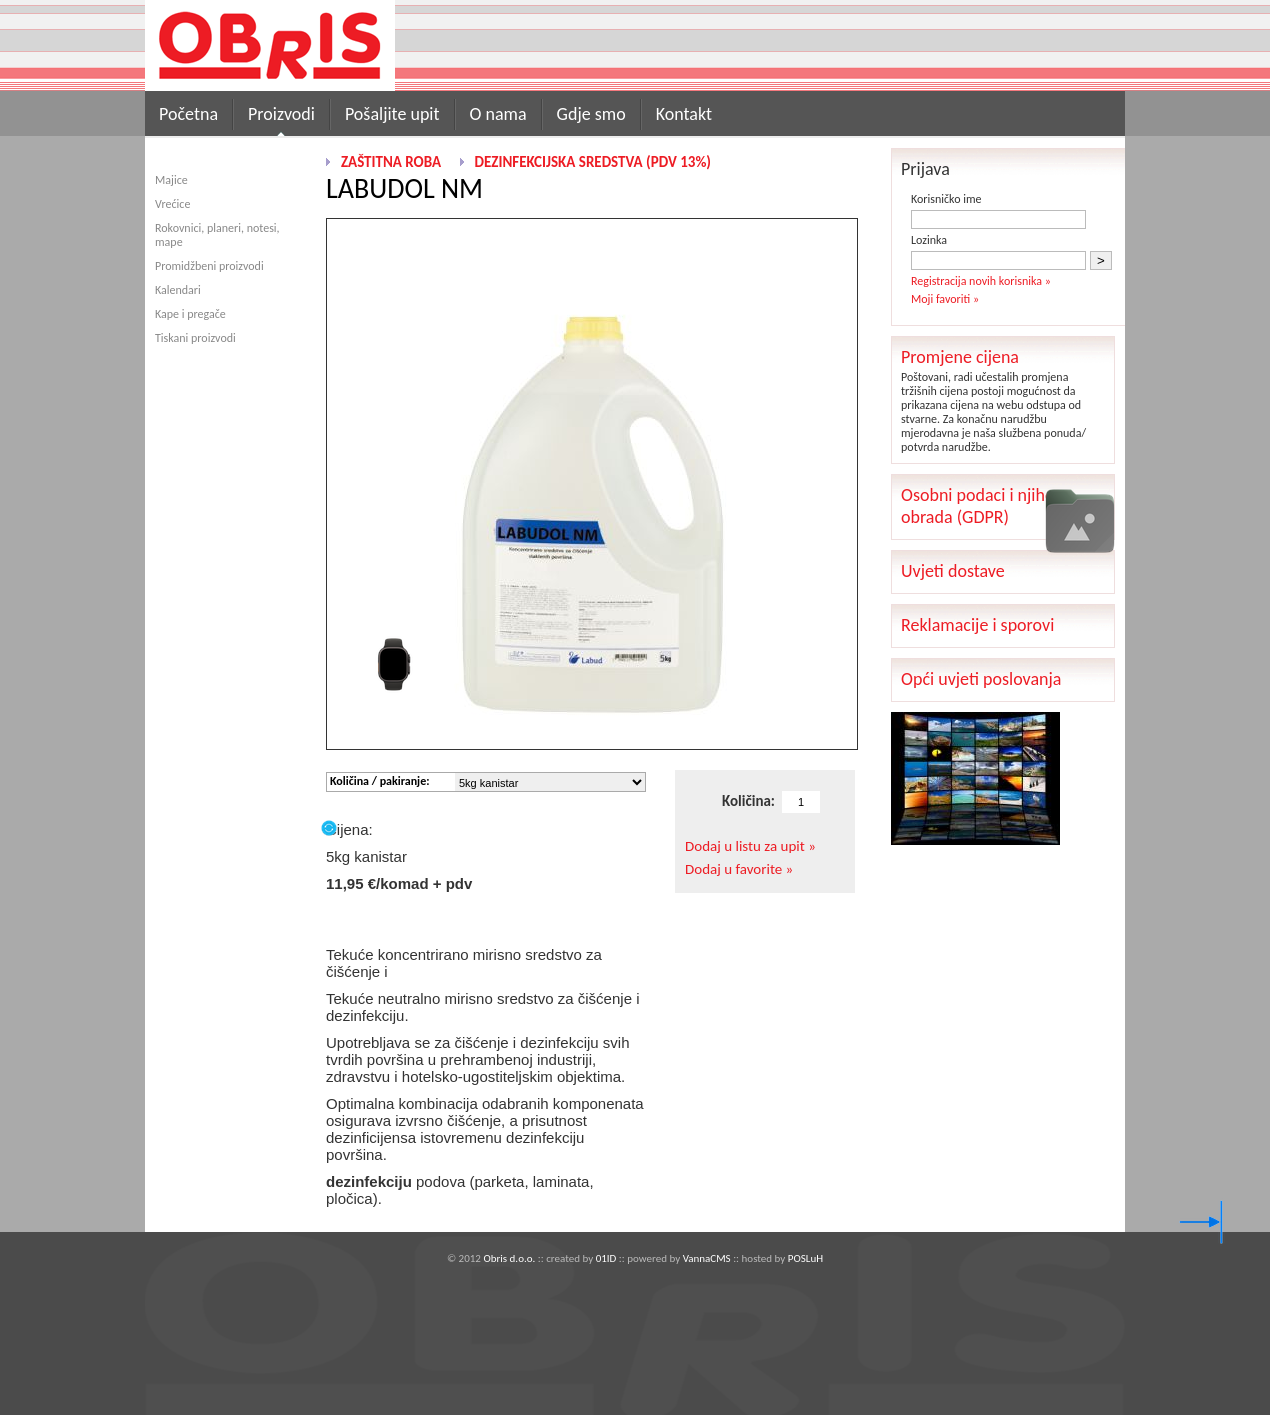 This screenshot has width=1270, height=1415. I want to click on indicates content is currently syncing, so click(329, 828).